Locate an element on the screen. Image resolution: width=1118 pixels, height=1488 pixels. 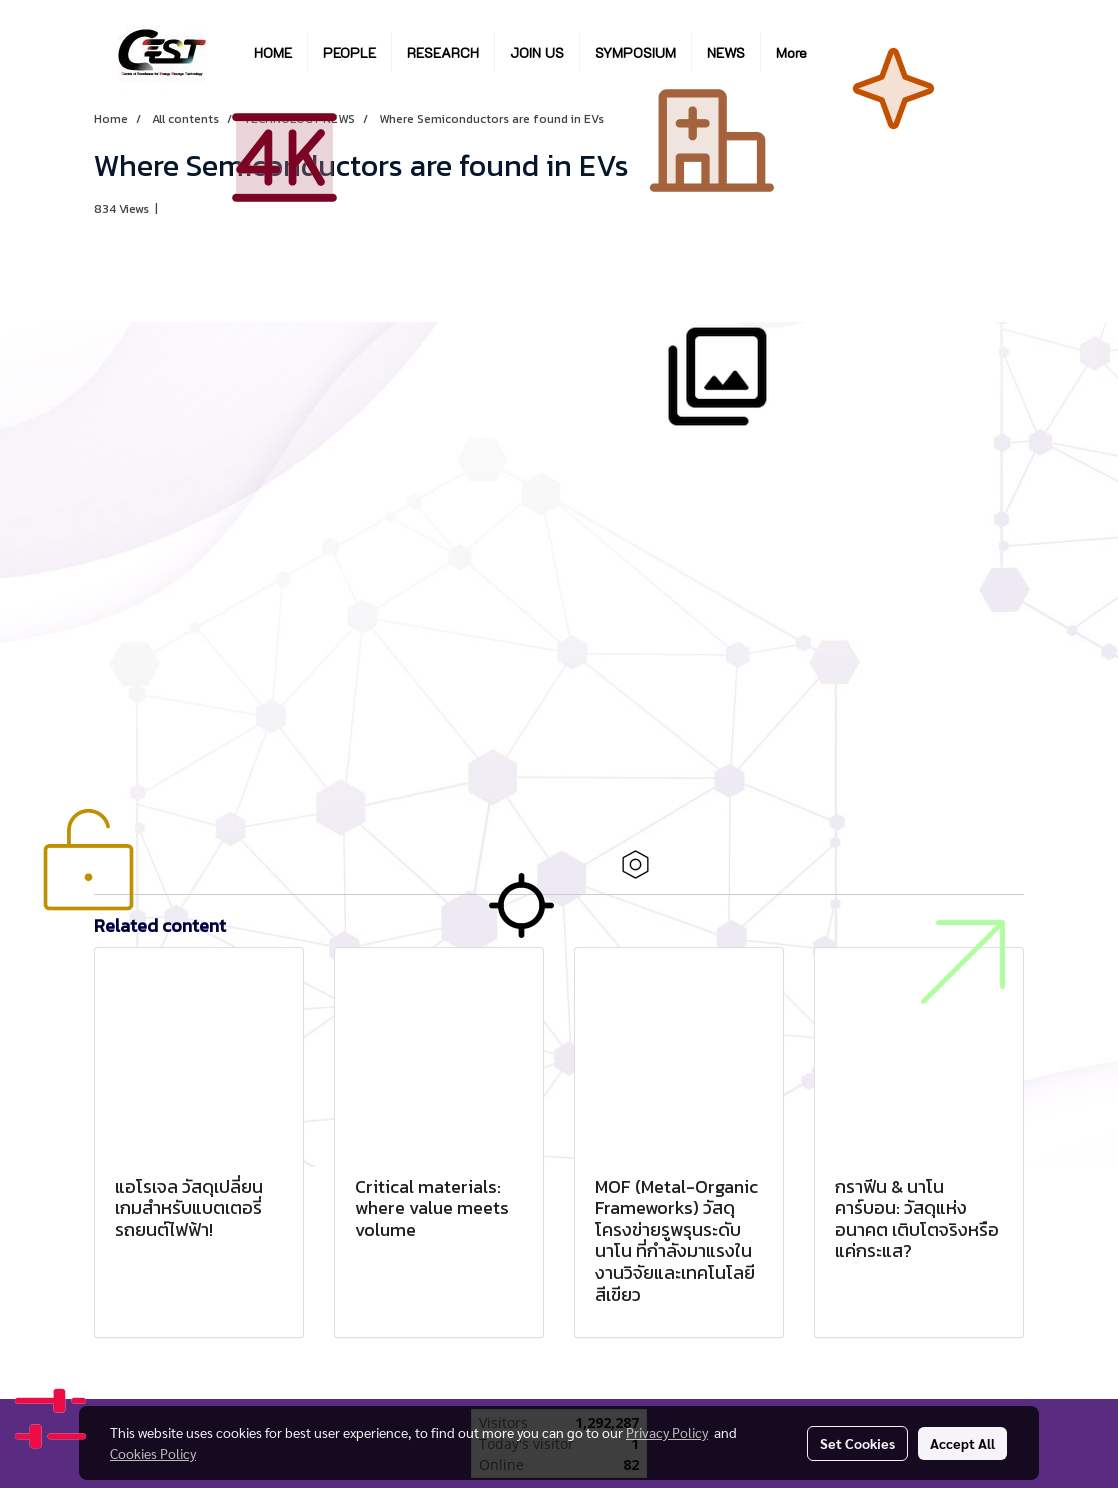
find nearby hospitals or medical facilities is located at coordinates (705, 140).